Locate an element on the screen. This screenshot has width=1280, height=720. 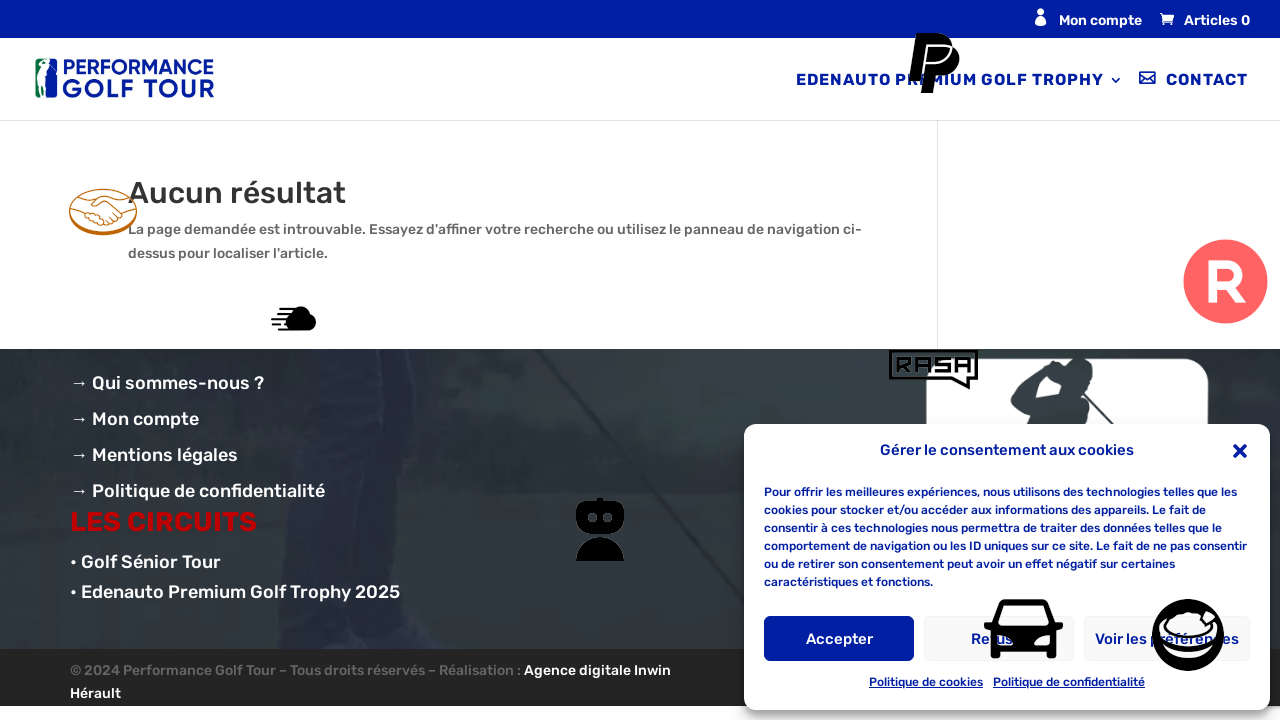
open Apache Guacamole remote desktop gateway is located at coordinates (1188, 635).